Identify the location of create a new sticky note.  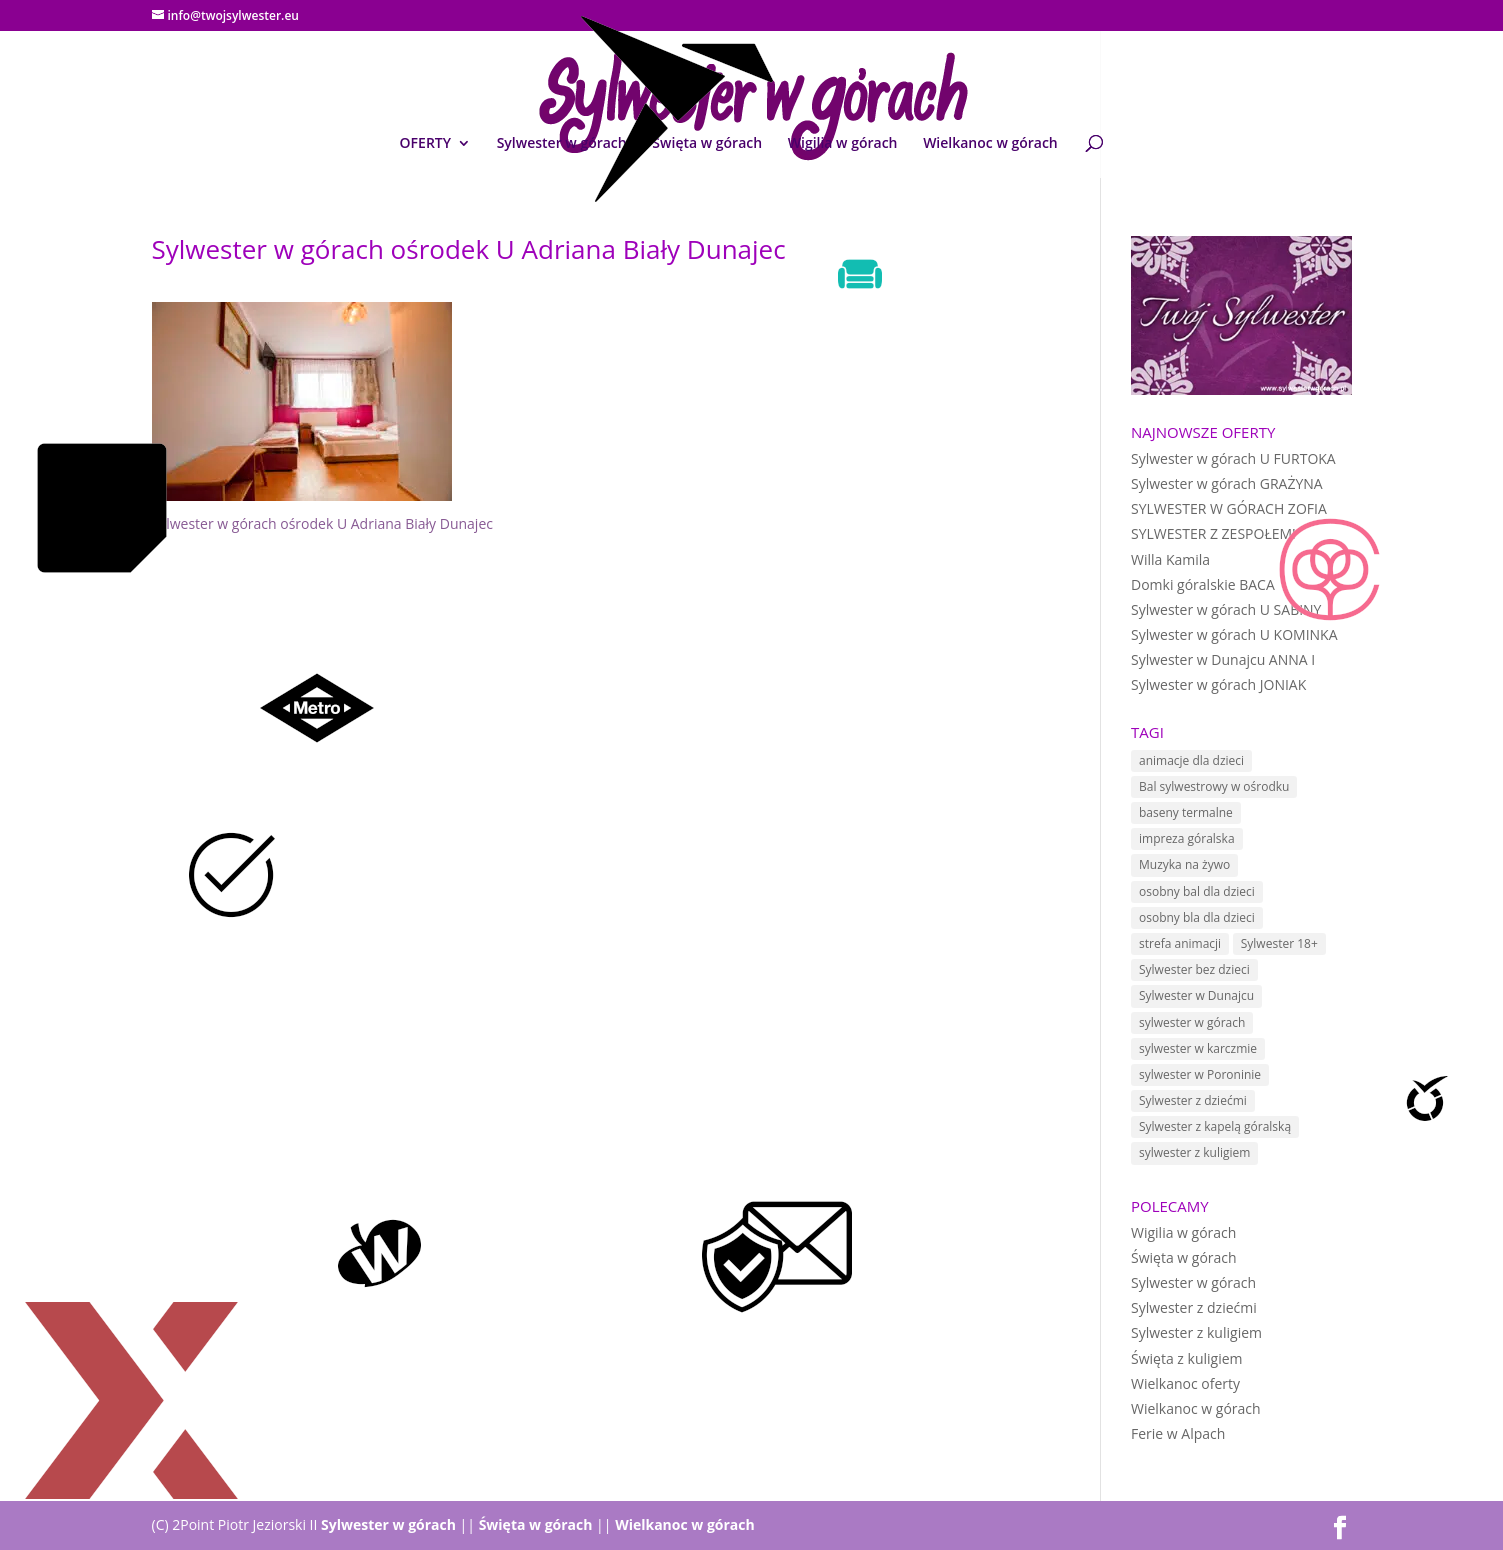
(102, 508).